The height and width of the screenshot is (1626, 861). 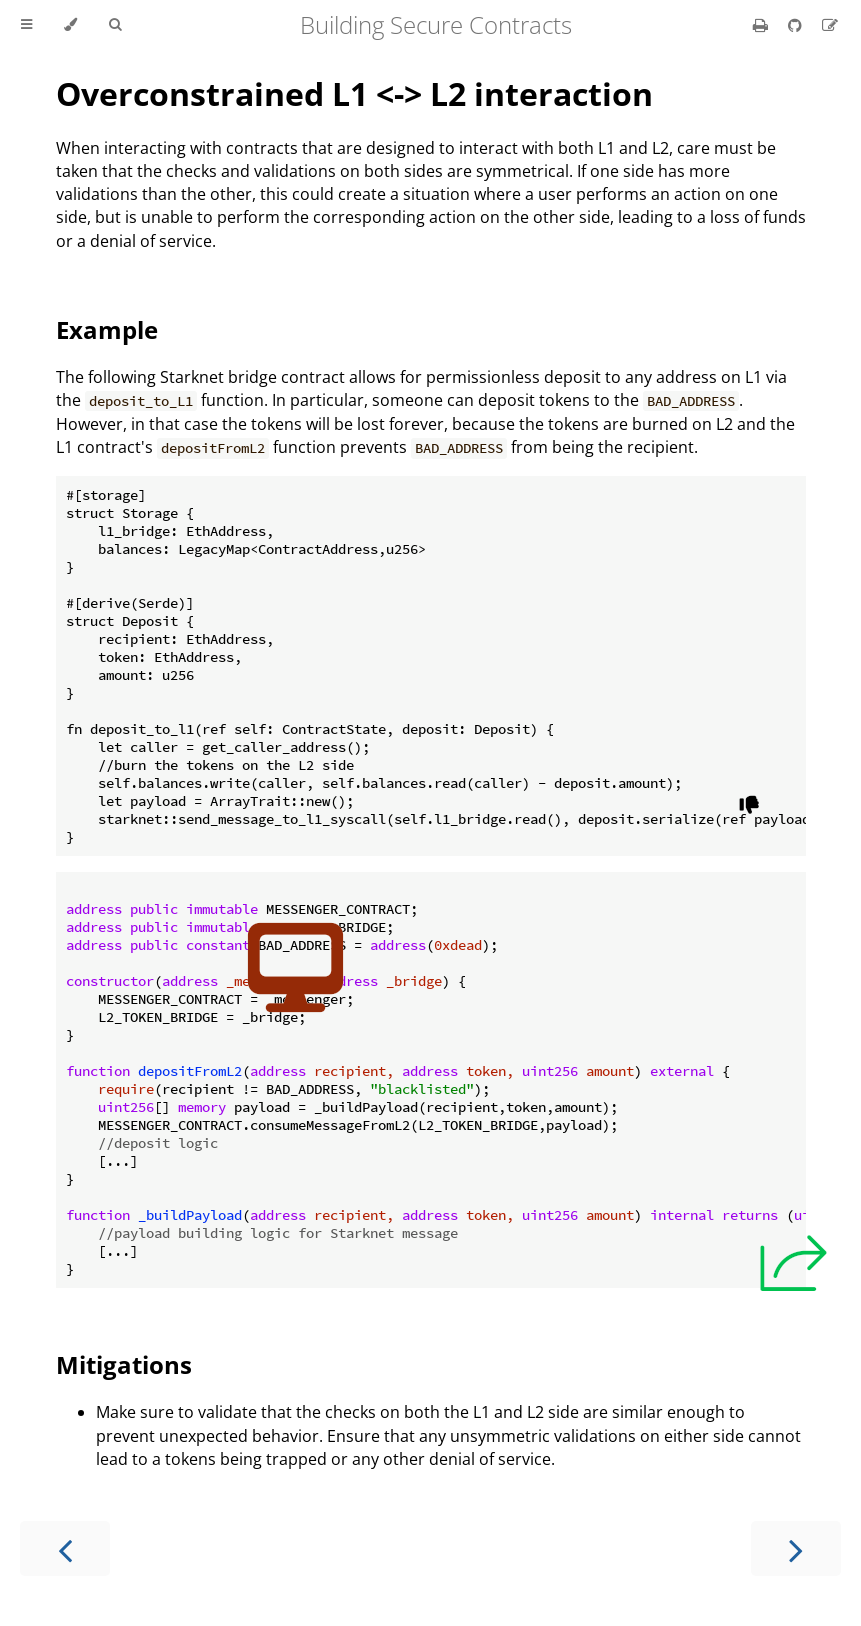 What do you see at coordinates (295, 964) in the screenshot?
I see `switch to desktop view` at bounding box center [295, 964].